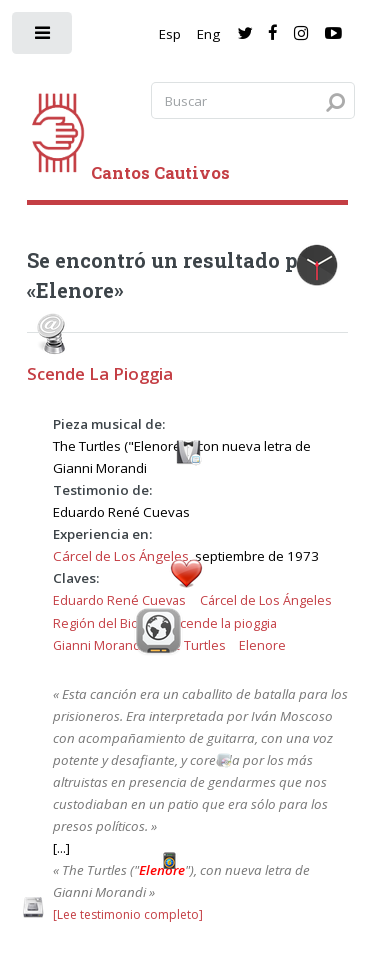 This screenshot has width=375, height=967. I want to click on mount or access a disk image file, so click(33, 907).